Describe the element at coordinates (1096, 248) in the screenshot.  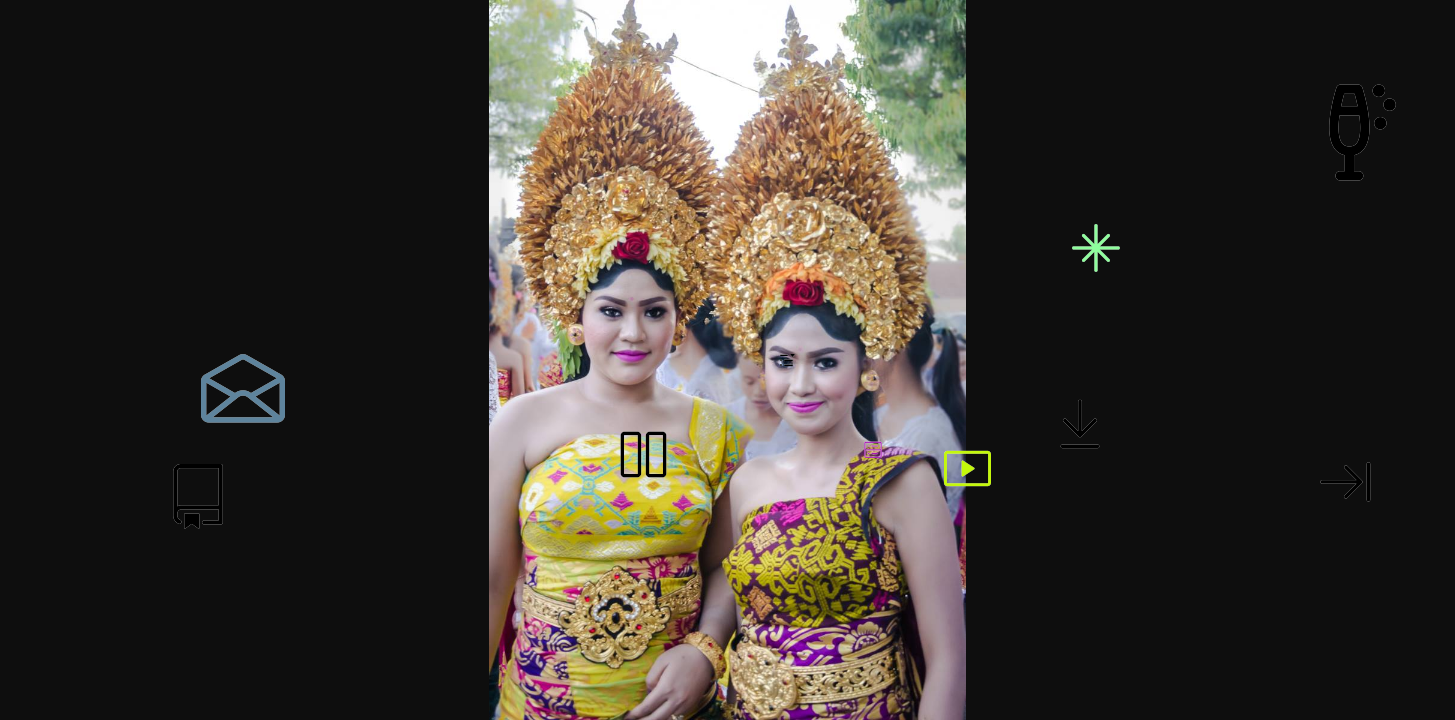
I see `indicates a featured or starred item` at that location.